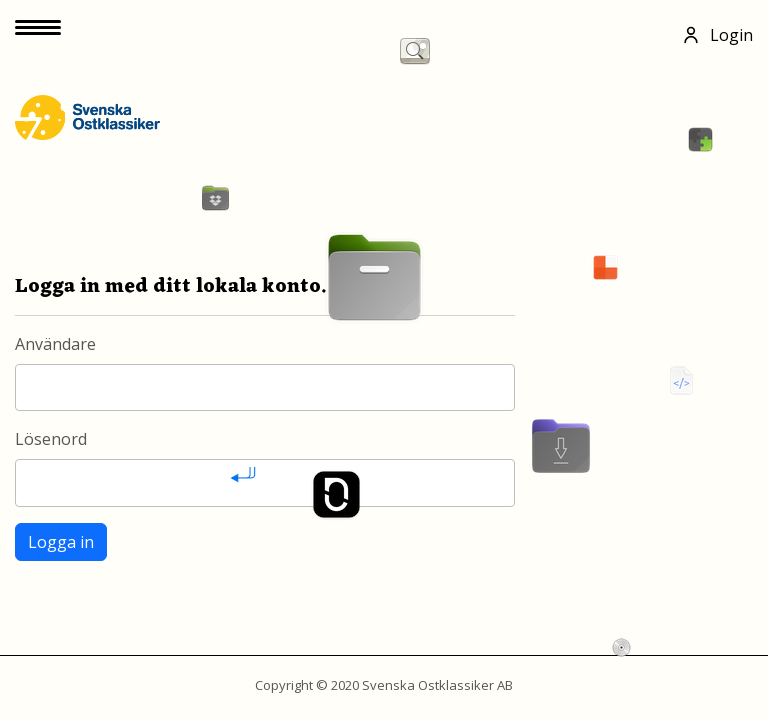 This screenshot has width=768, height=720. Describe the element at coordinates (415, 51) in the screenshot. I see `open the photo viewer application` at that location.